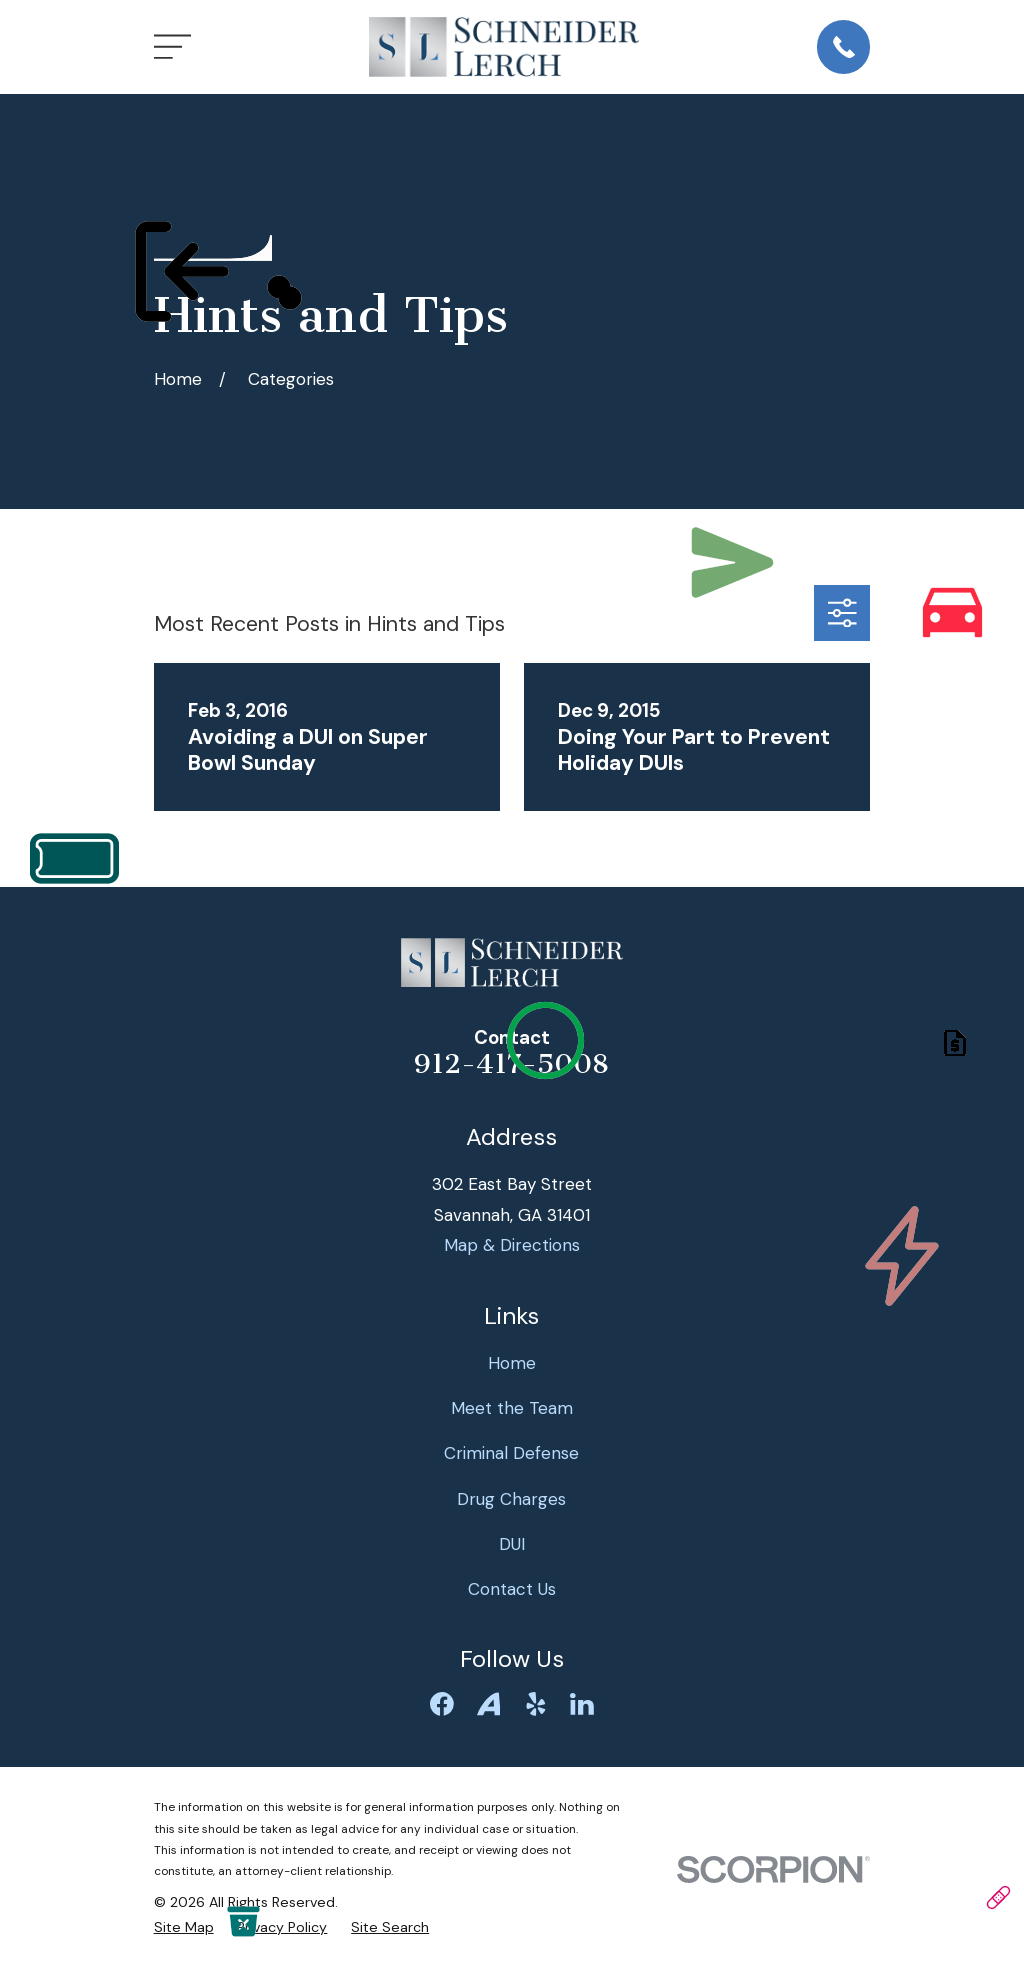 This screenshot has height=1971, width=1024. What do you see at coordinates (955, 1043) in the screenshot?
I see `request a price quote or estimate` at bounding box center [955, 1043].